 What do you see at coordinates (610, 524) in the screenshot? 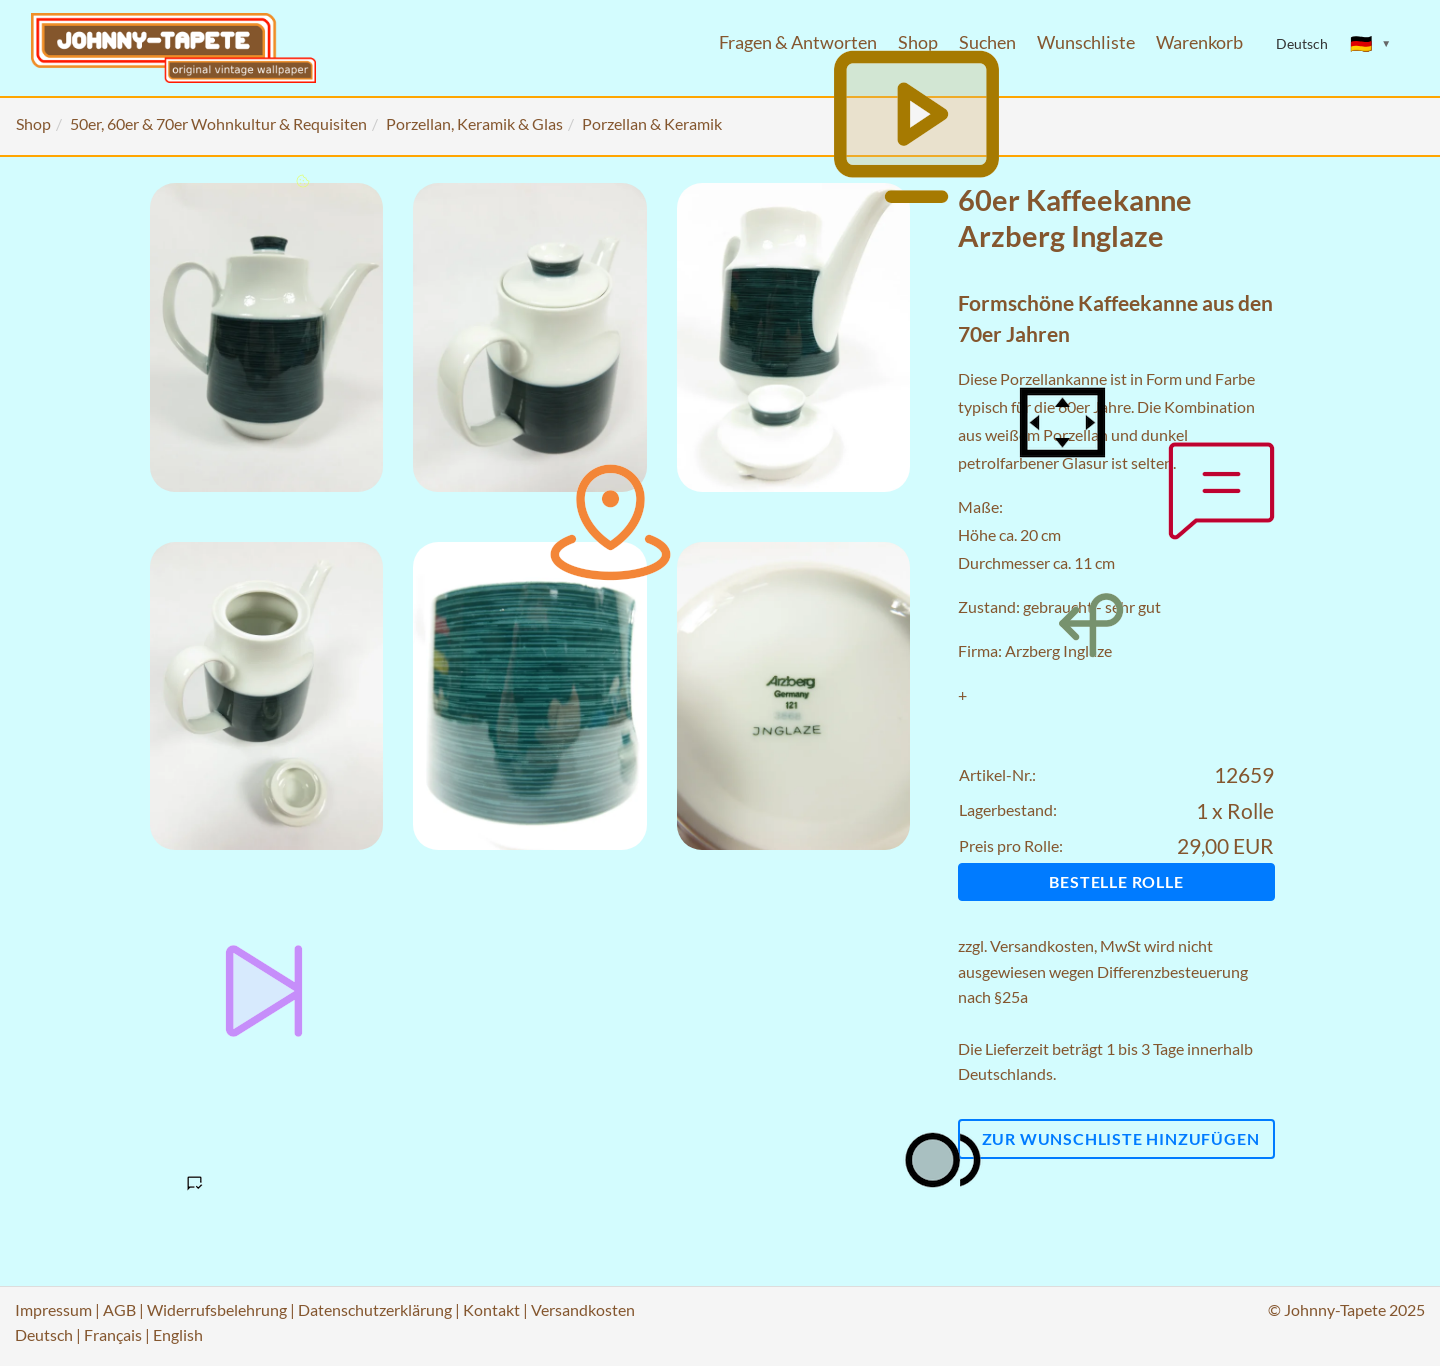
I see `view location area or region` at bounding box center [610, 524].